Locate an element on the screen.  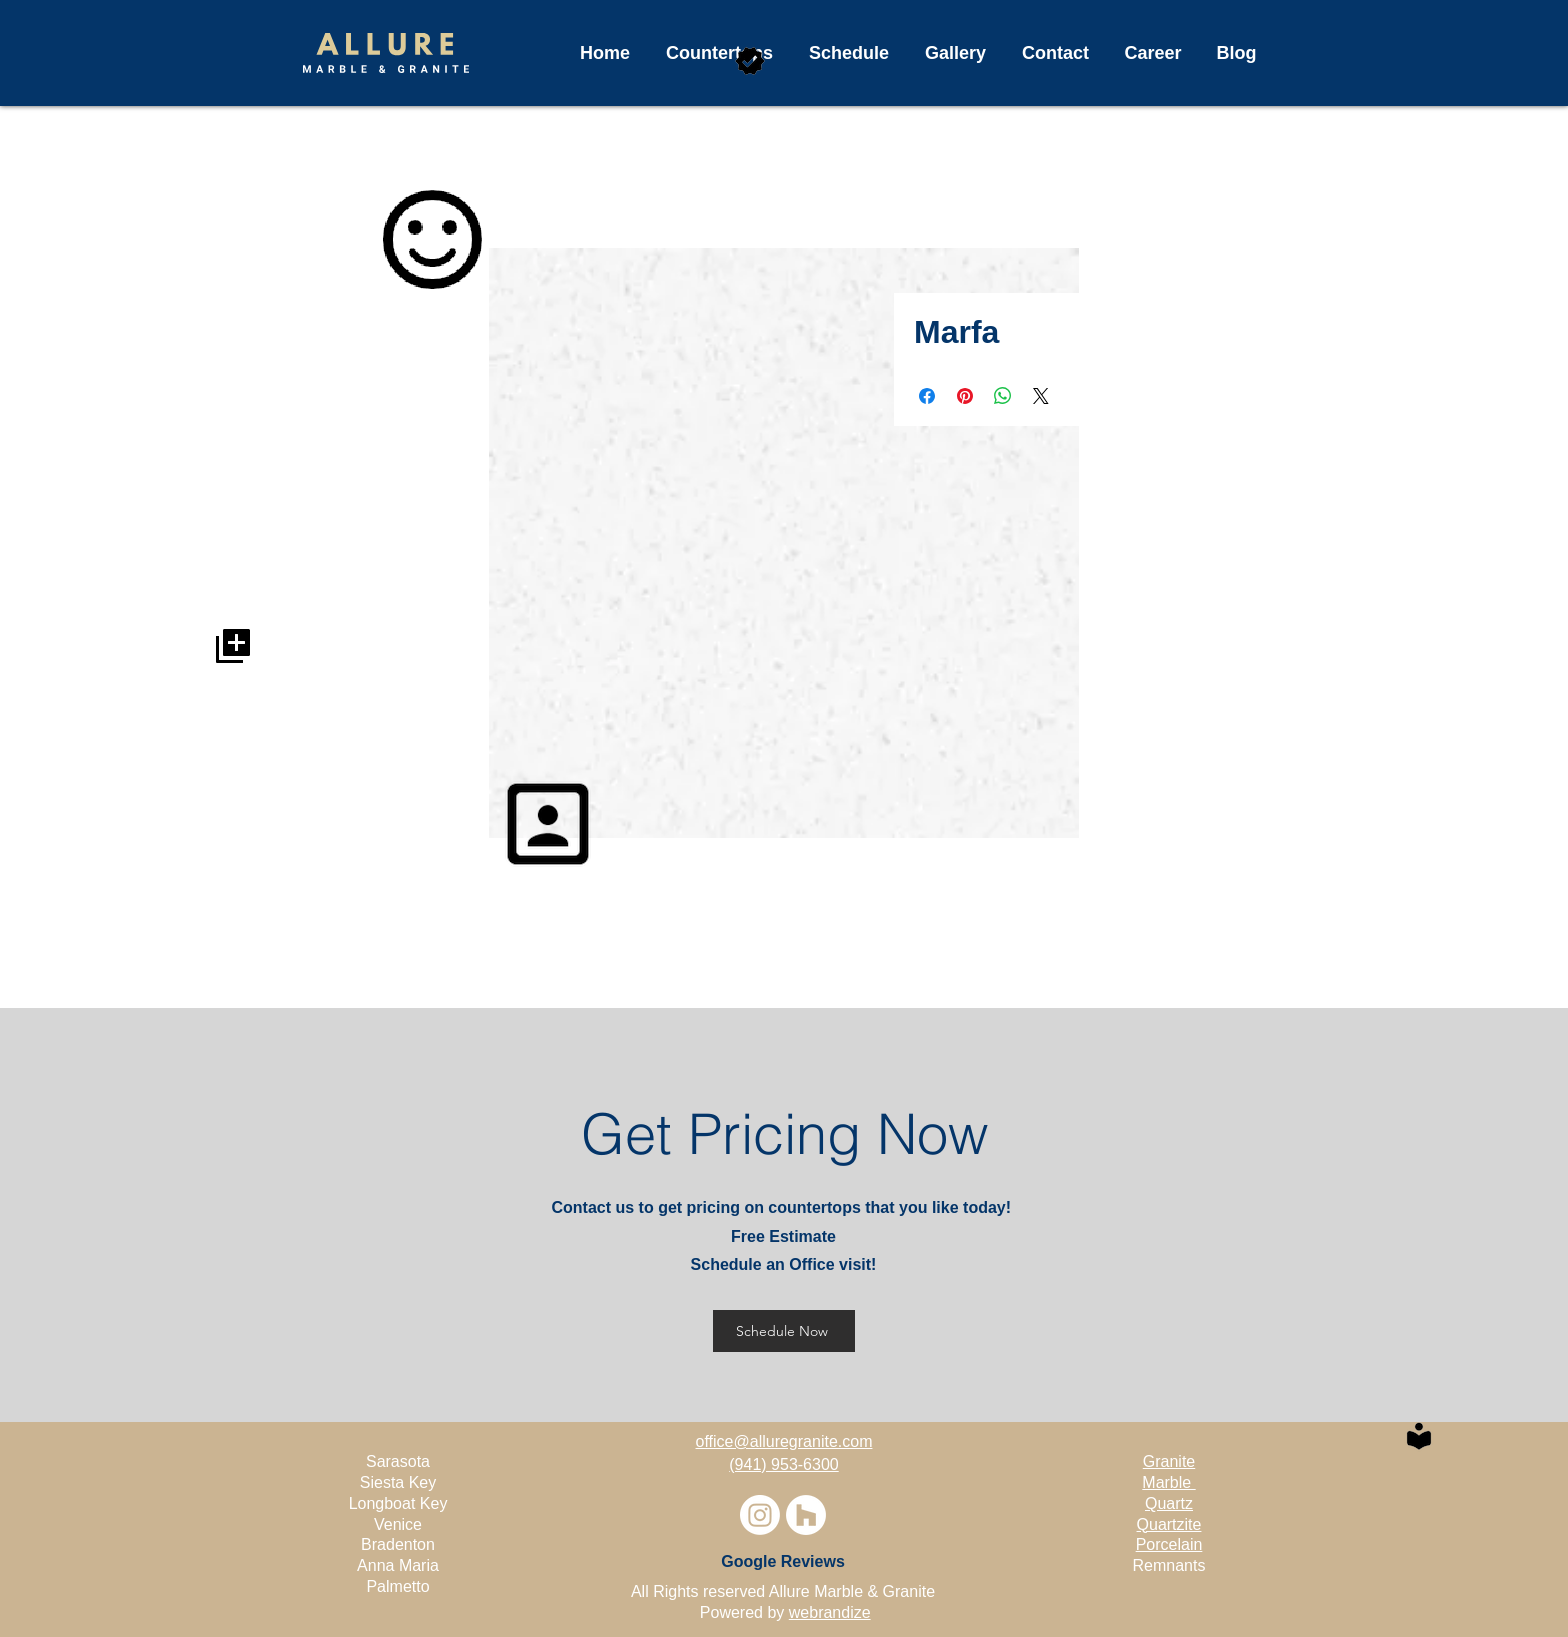
switch to portrait orientation mode is located at coordinates (548, 824).